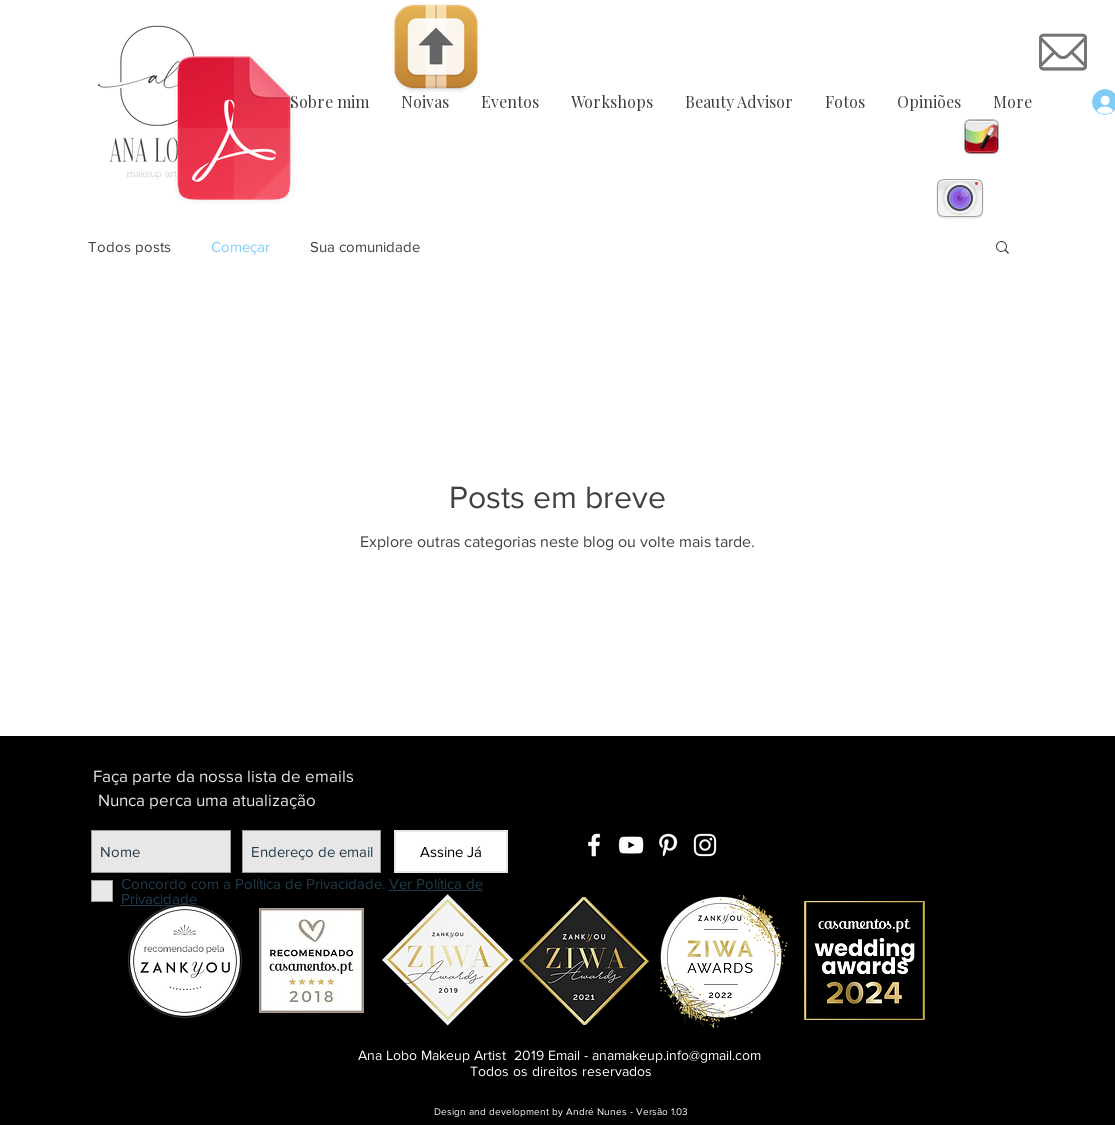 The height and width of the screenshot is (1125, 1115). Describe the element at coordinates (960, 198) in the screenshot. I see `open webcamoid camera application` at that location.